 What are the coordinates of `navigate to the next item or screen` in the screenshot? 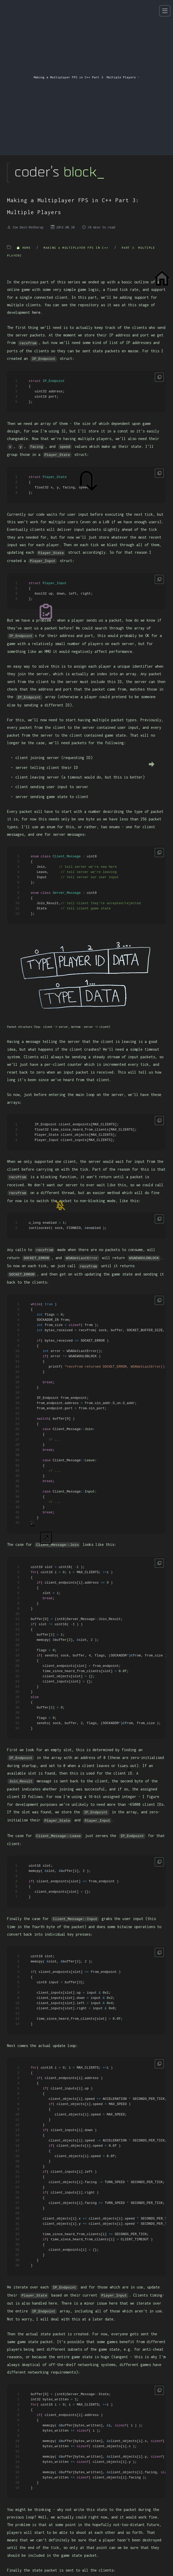 It's located at (152, 764).